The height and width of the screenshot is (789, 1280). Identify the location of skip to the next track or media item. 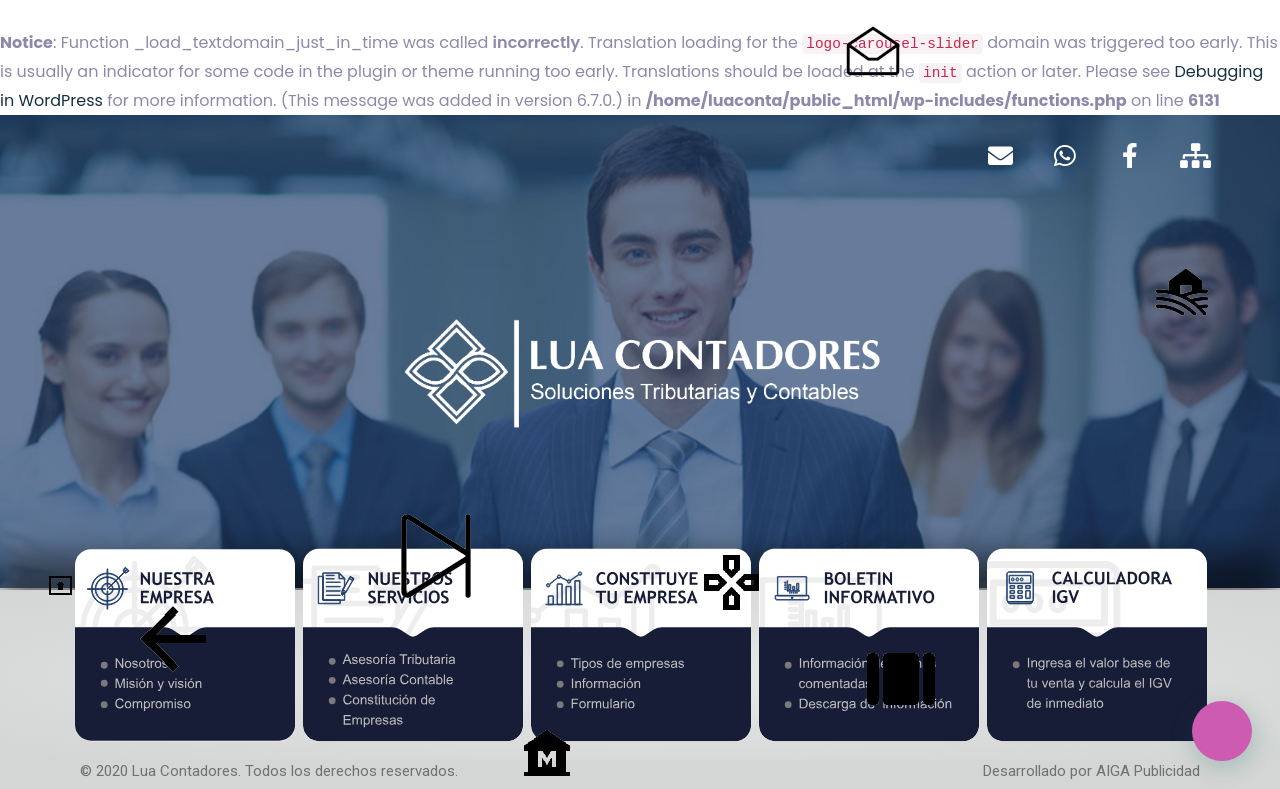
(436, 556).